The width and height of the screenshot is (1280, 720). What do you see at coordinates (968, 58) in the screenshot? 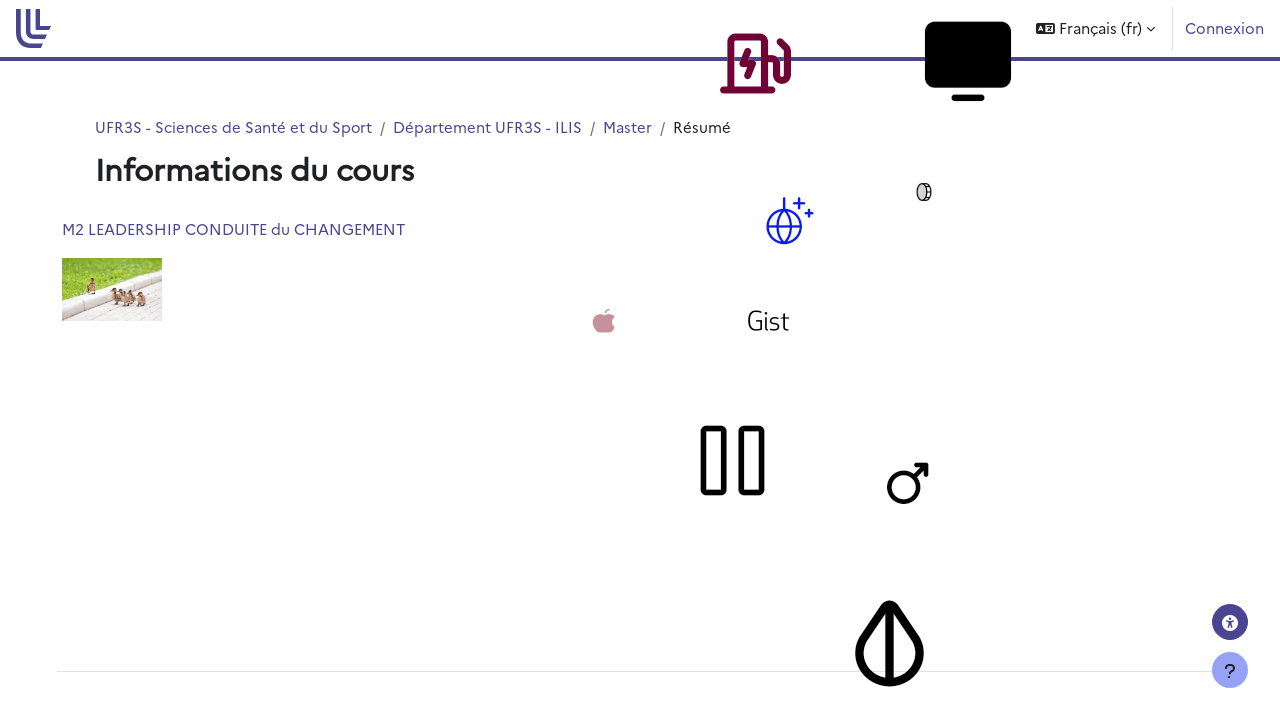
I see `view display settings` at bounding box center [968, 58].